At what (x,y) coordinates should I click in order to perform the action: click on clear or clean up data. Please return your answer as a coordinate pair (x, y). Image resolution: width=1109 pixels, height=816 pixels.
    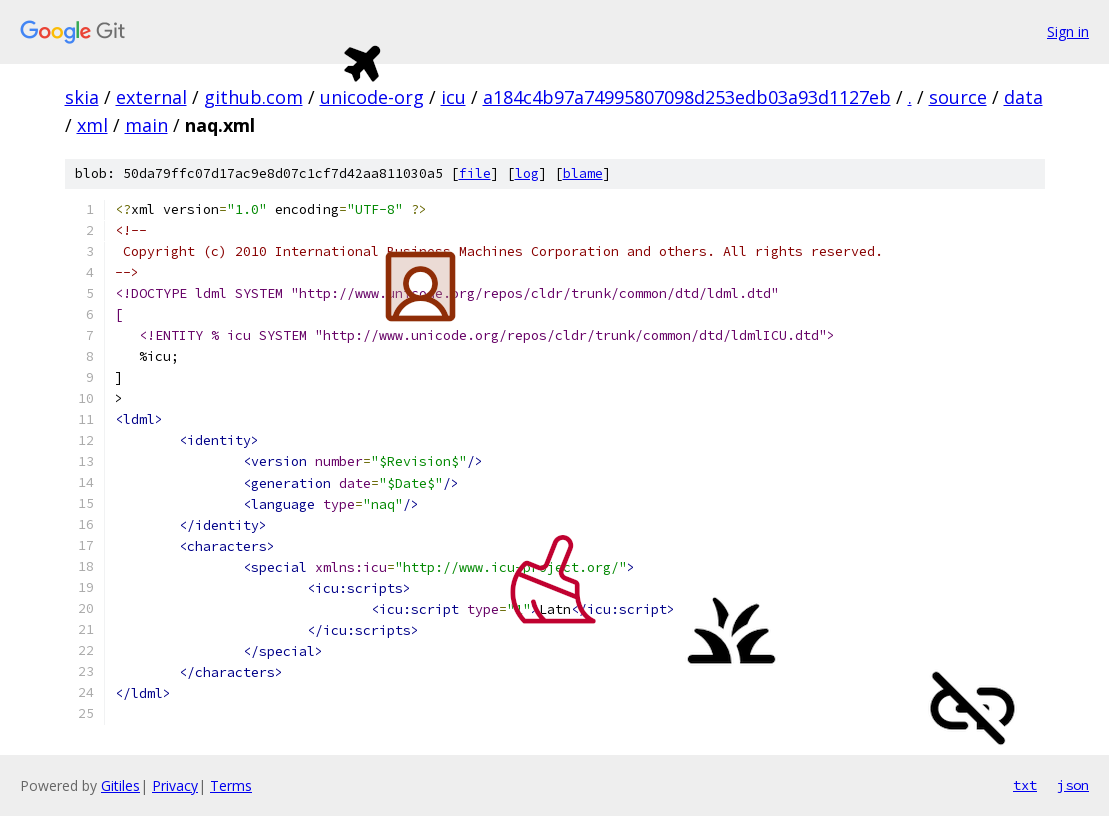
    Looking at the image, I should click on (551, 582).